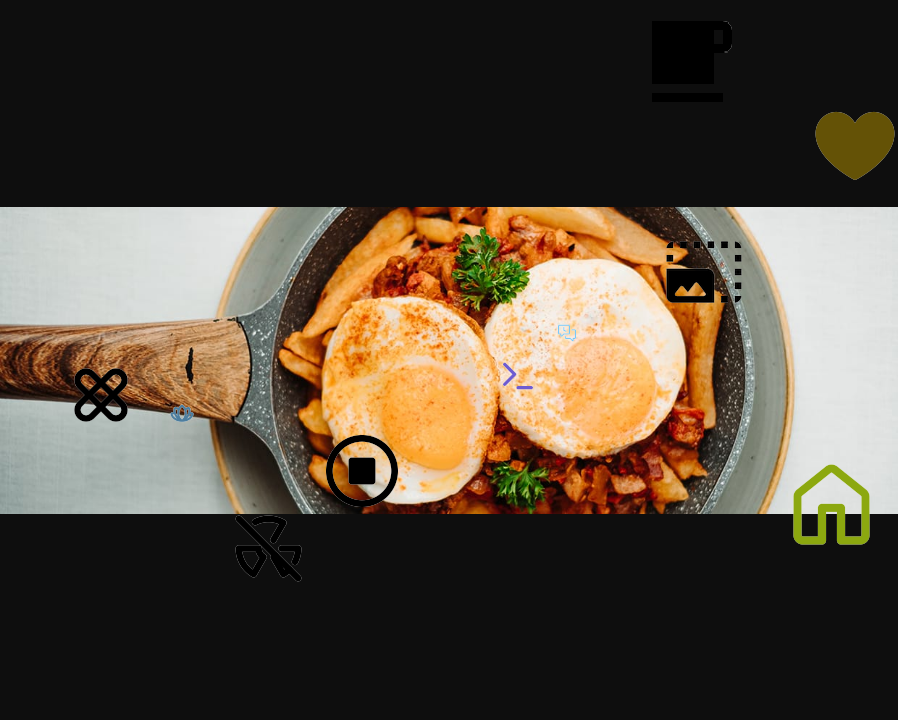 Image resolution: width=898 pixels, height=720 pixels. Describe the element at coordinates (831, 506) in the screenshot. I see `navigate to home screen` at that location.